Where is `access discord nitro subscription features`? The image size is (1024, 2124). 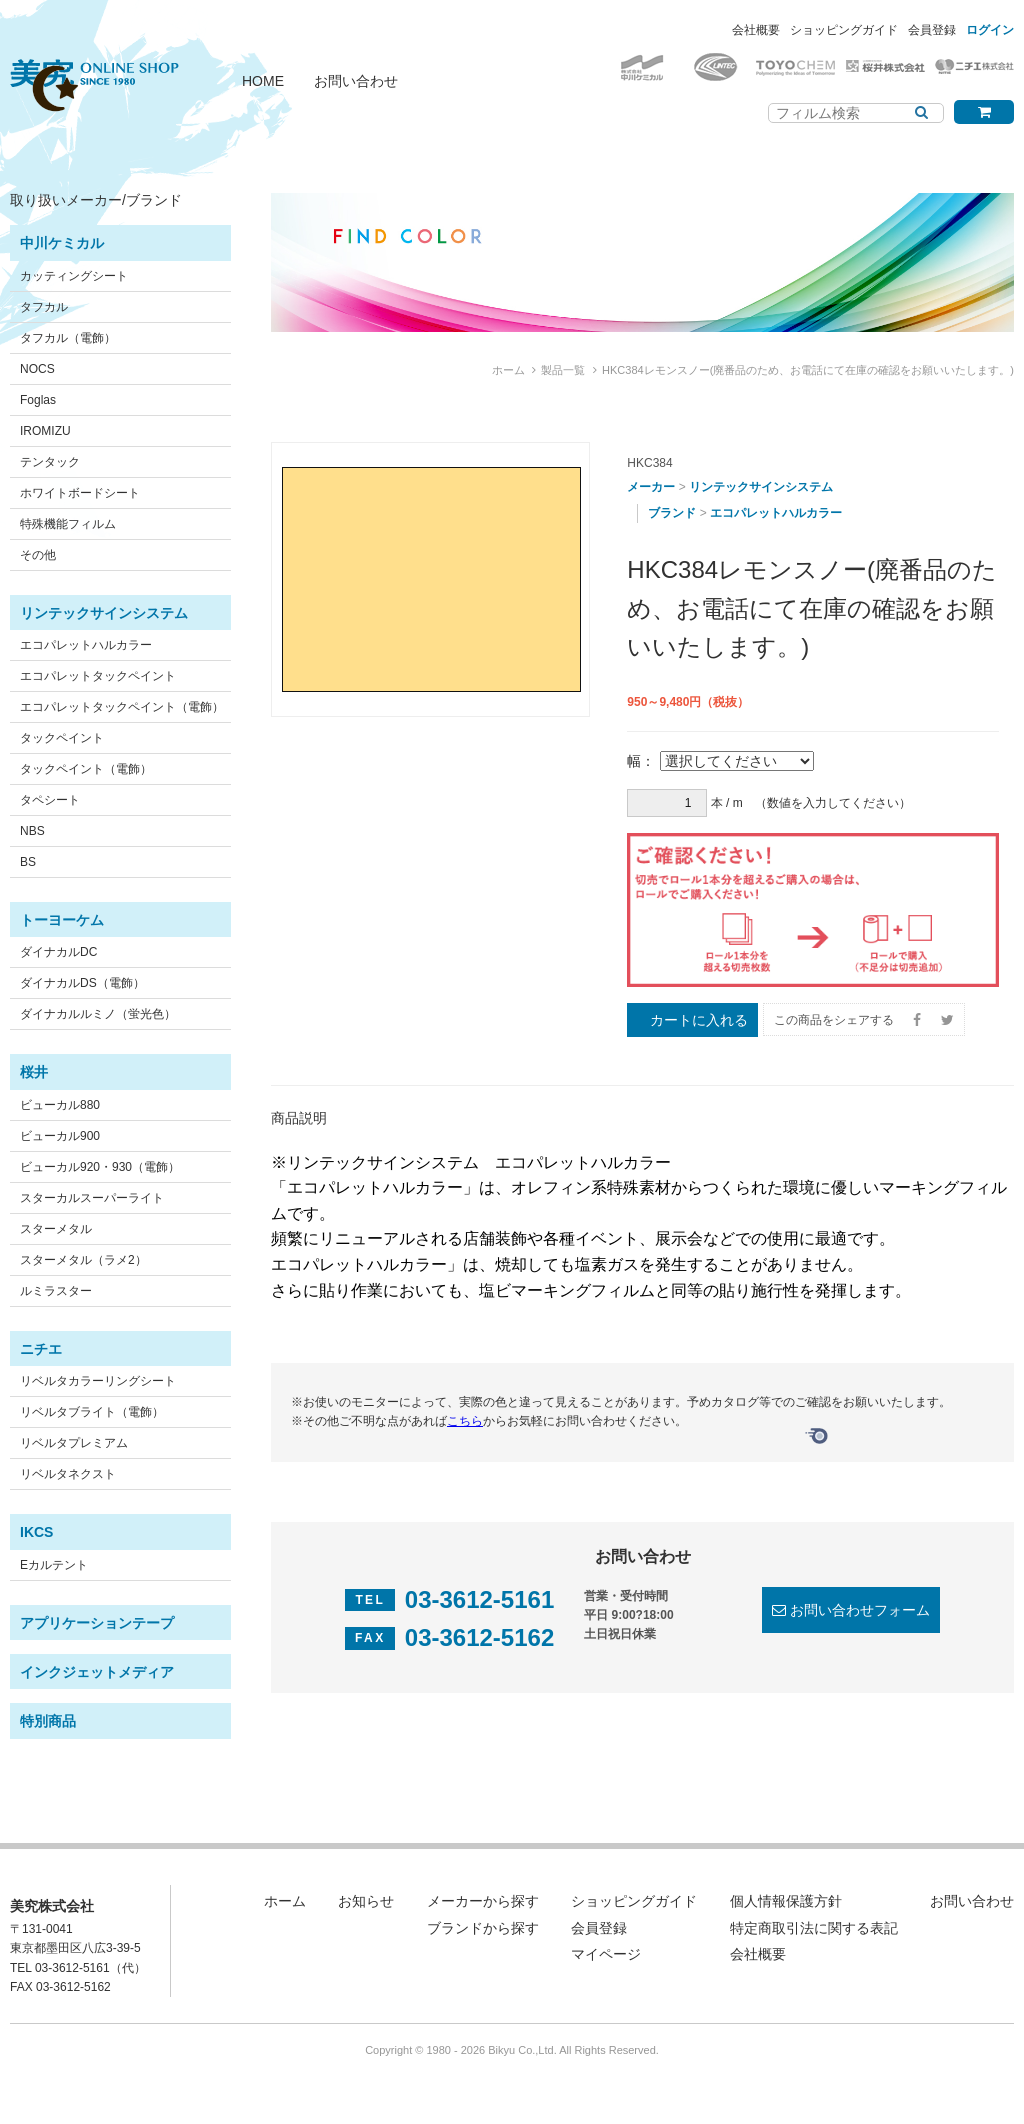
access discord nitro subscription features is located at coordinates (816, 1436).